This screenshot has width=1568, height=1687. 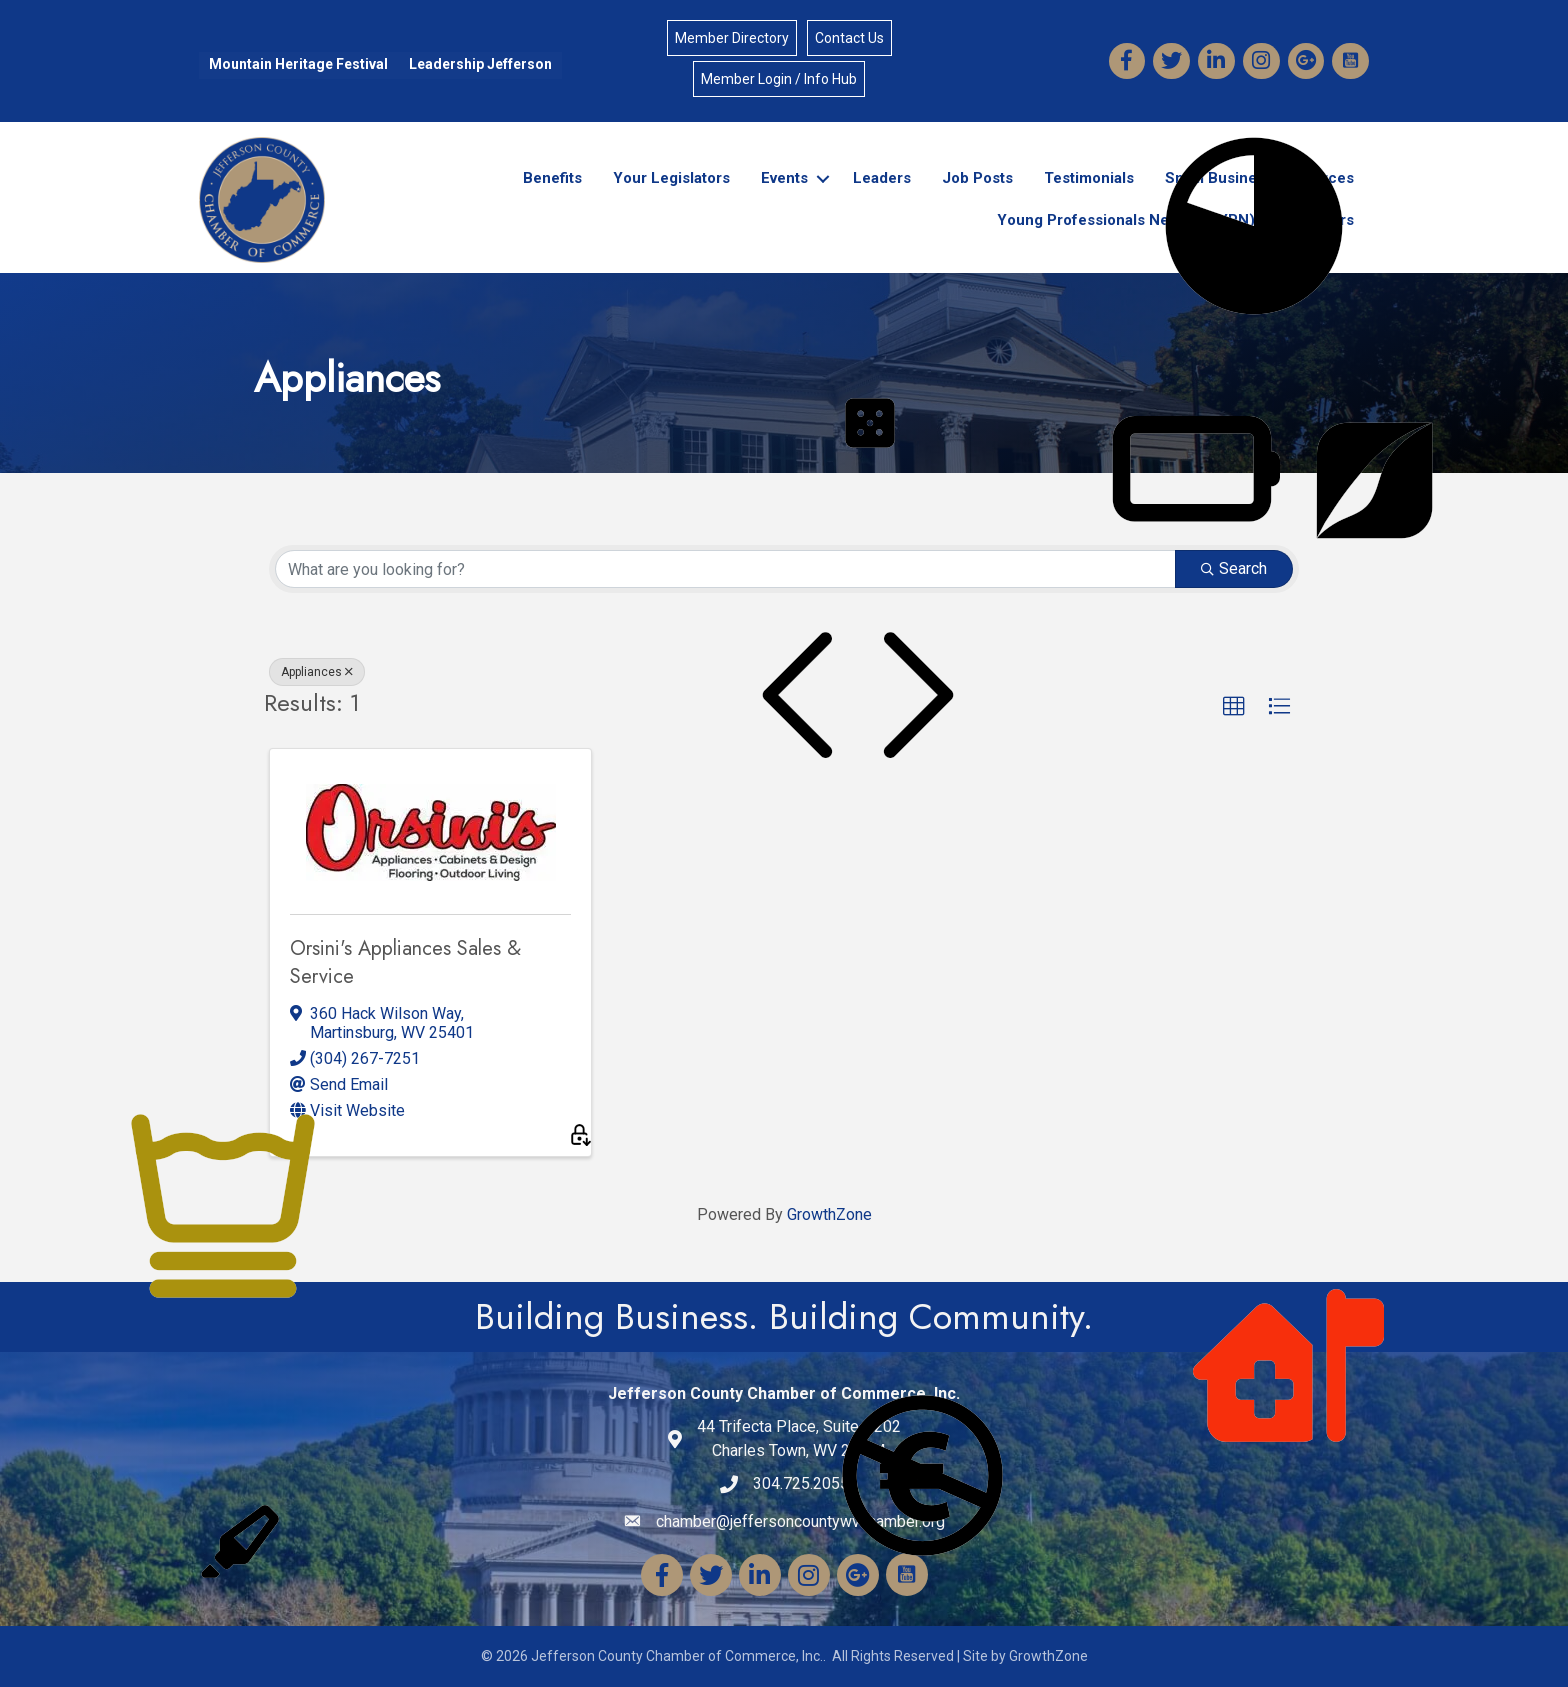 I want to click on highlight or mark up text, so click(x=242, y=1541).